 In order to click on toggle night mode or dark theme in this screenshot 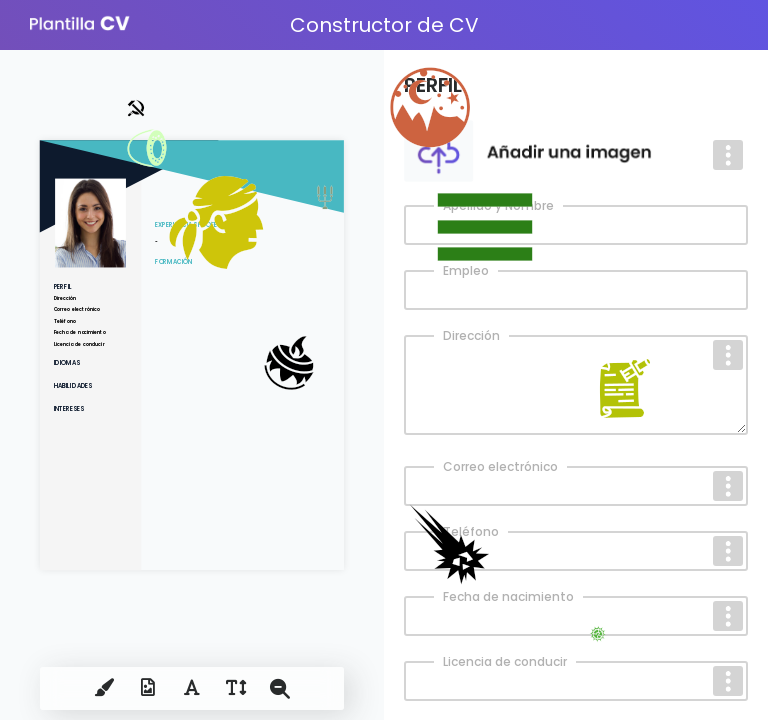, I will do `click(430, 107)`.